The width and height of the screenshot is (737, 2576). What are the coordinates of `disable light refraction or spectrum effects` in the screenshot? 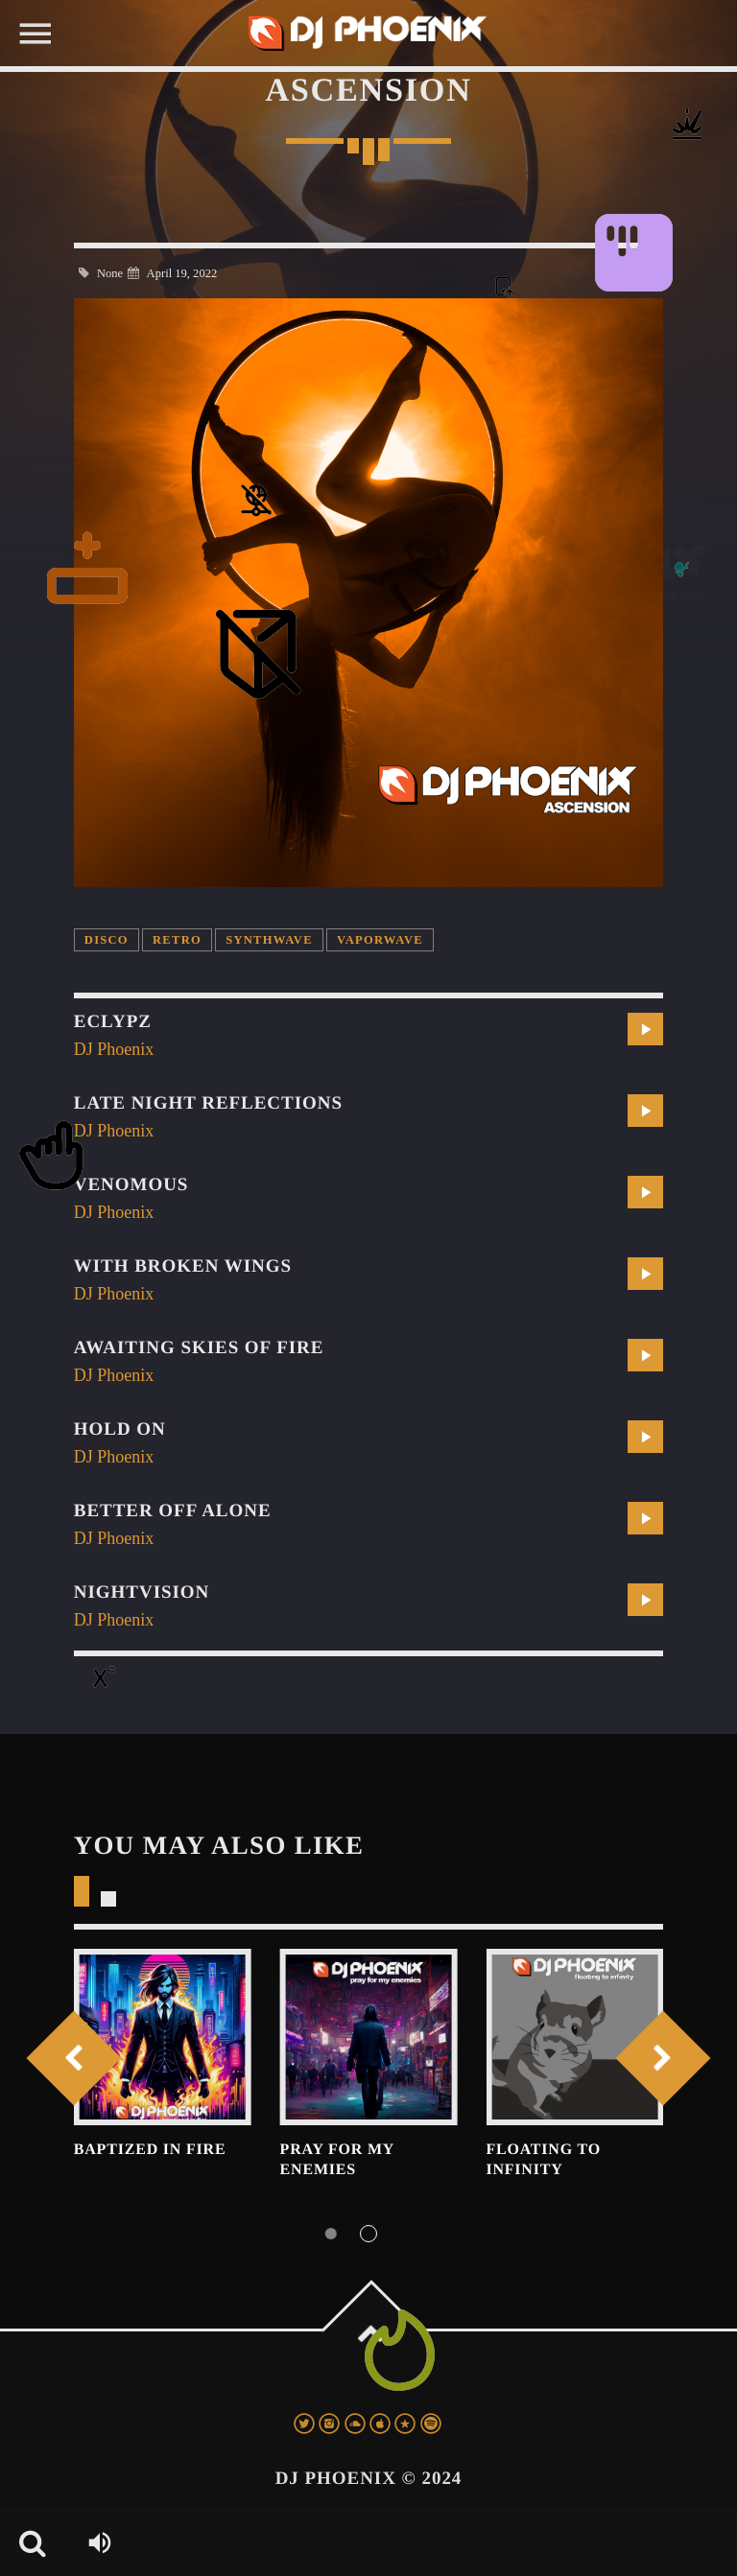 It's located at (258, 652).